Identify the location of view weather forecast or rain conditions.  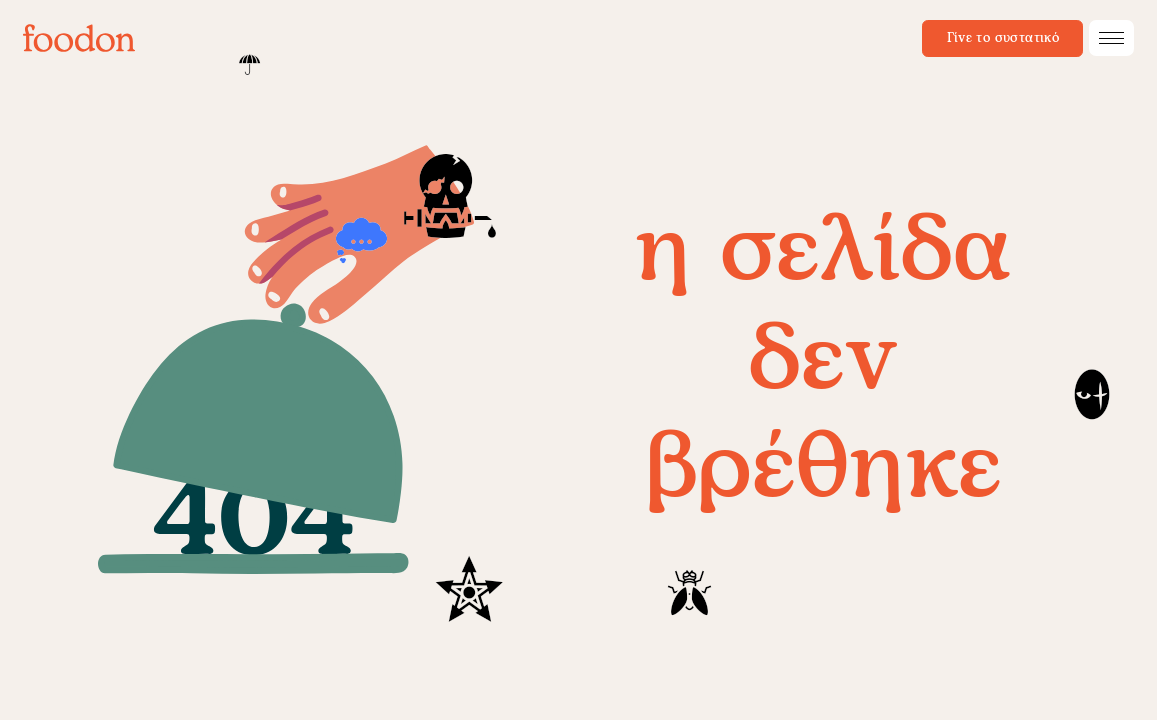
(249, 64).